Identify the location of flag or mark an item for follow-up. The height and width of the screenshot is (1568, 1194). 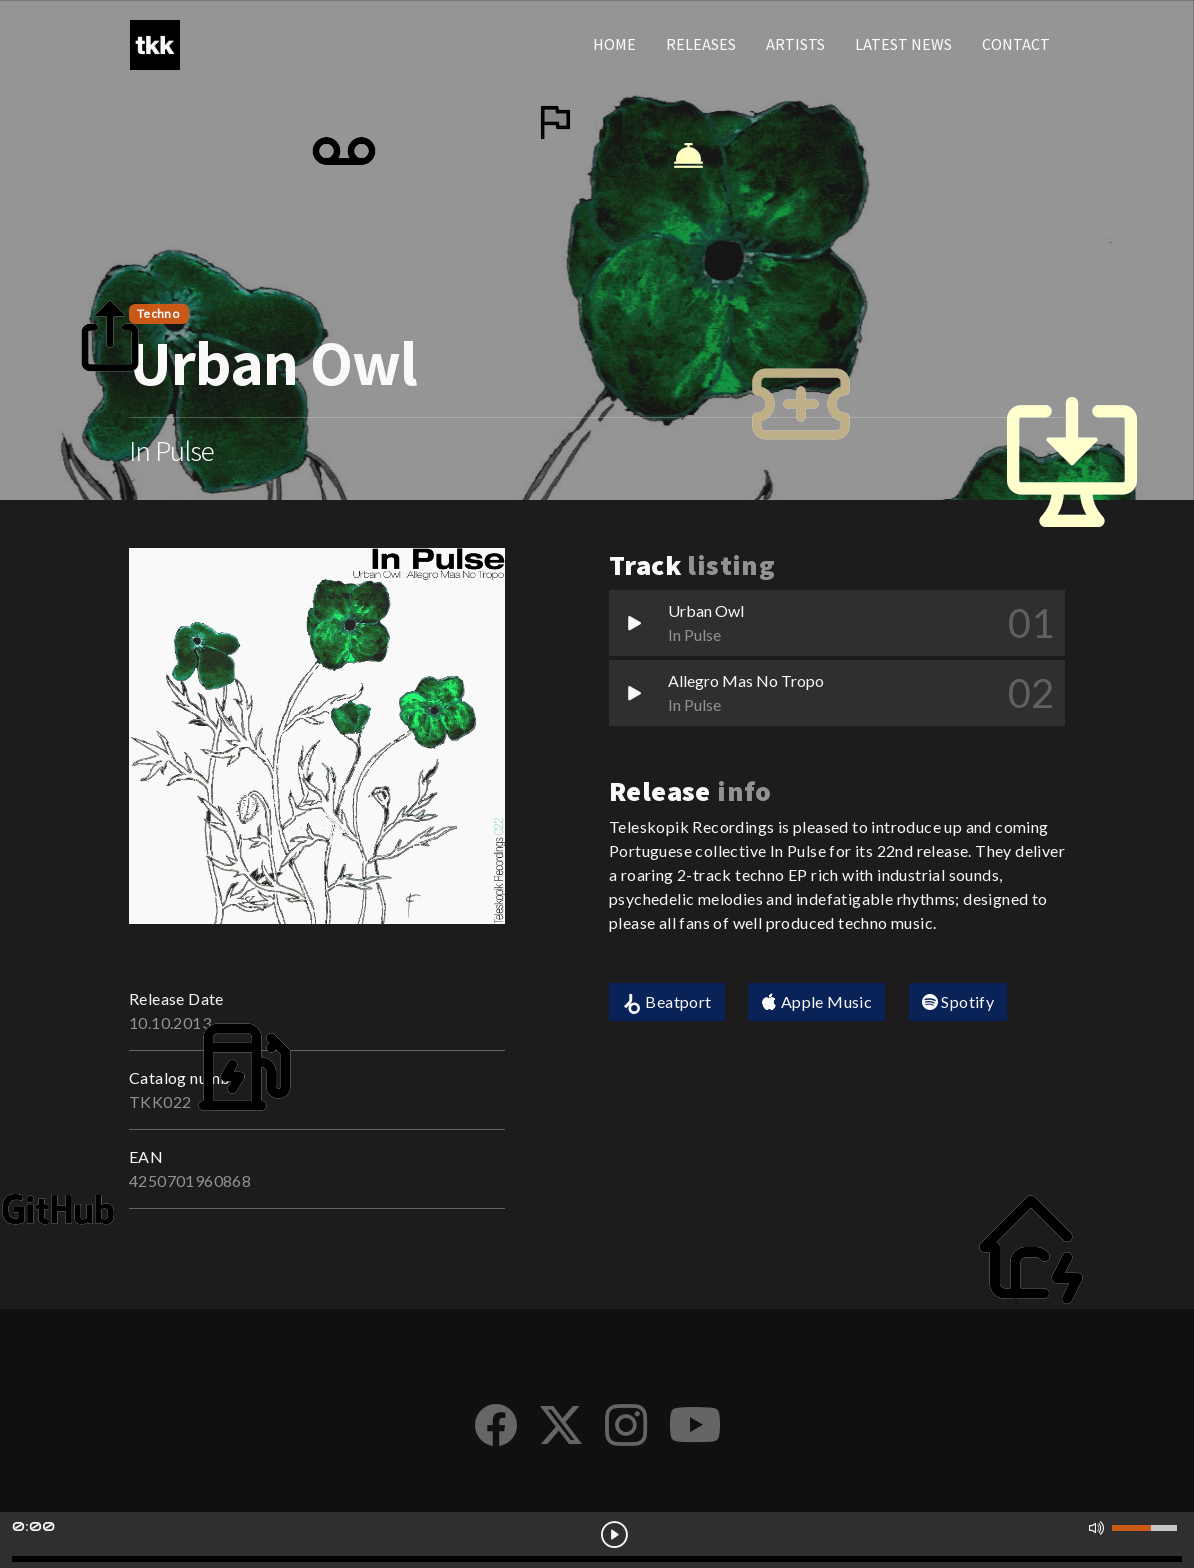
(554, 121).